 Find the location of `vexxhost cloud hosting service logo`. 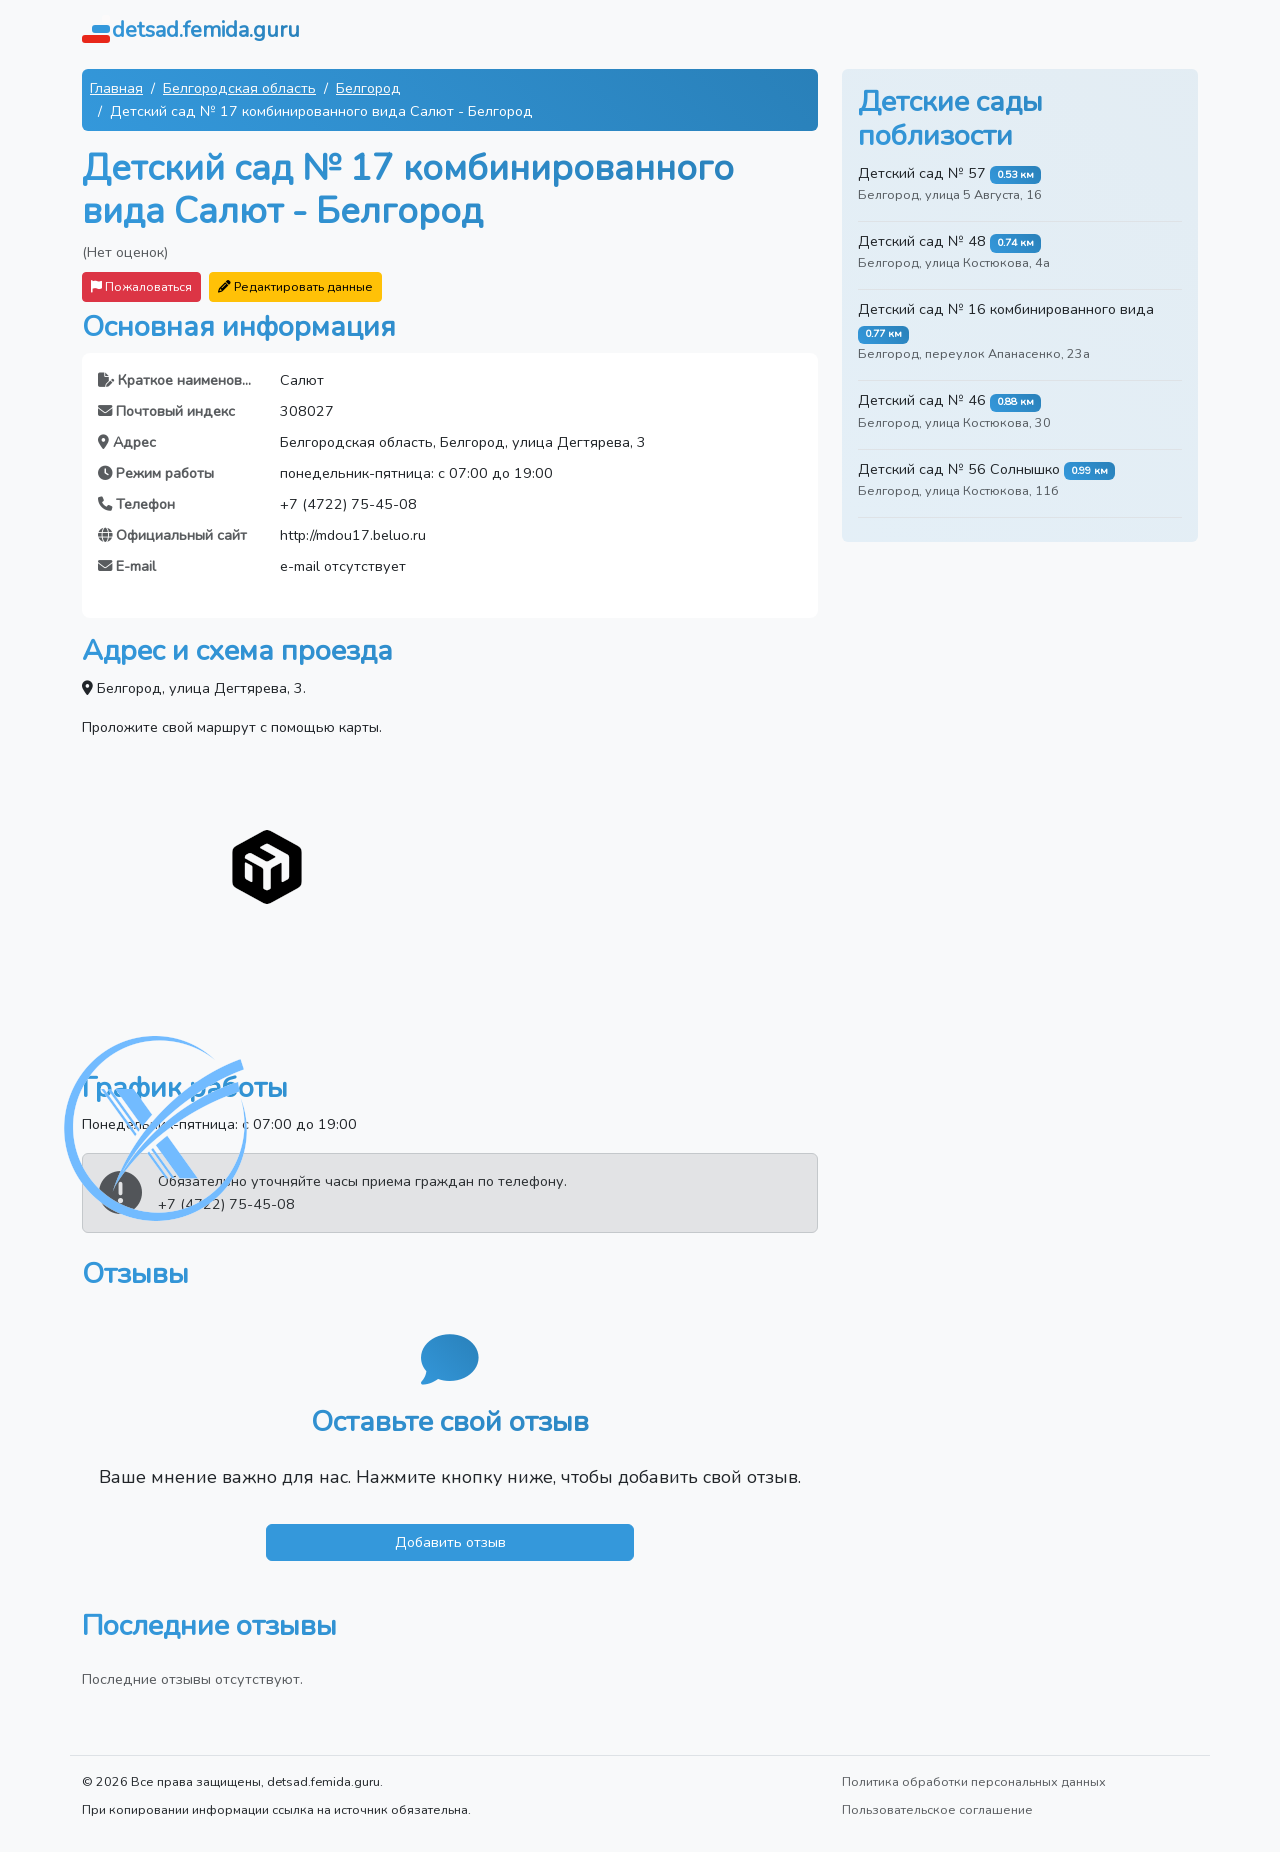

vexxhost cloud hosting service logo is located at coordinates (155, 1128).